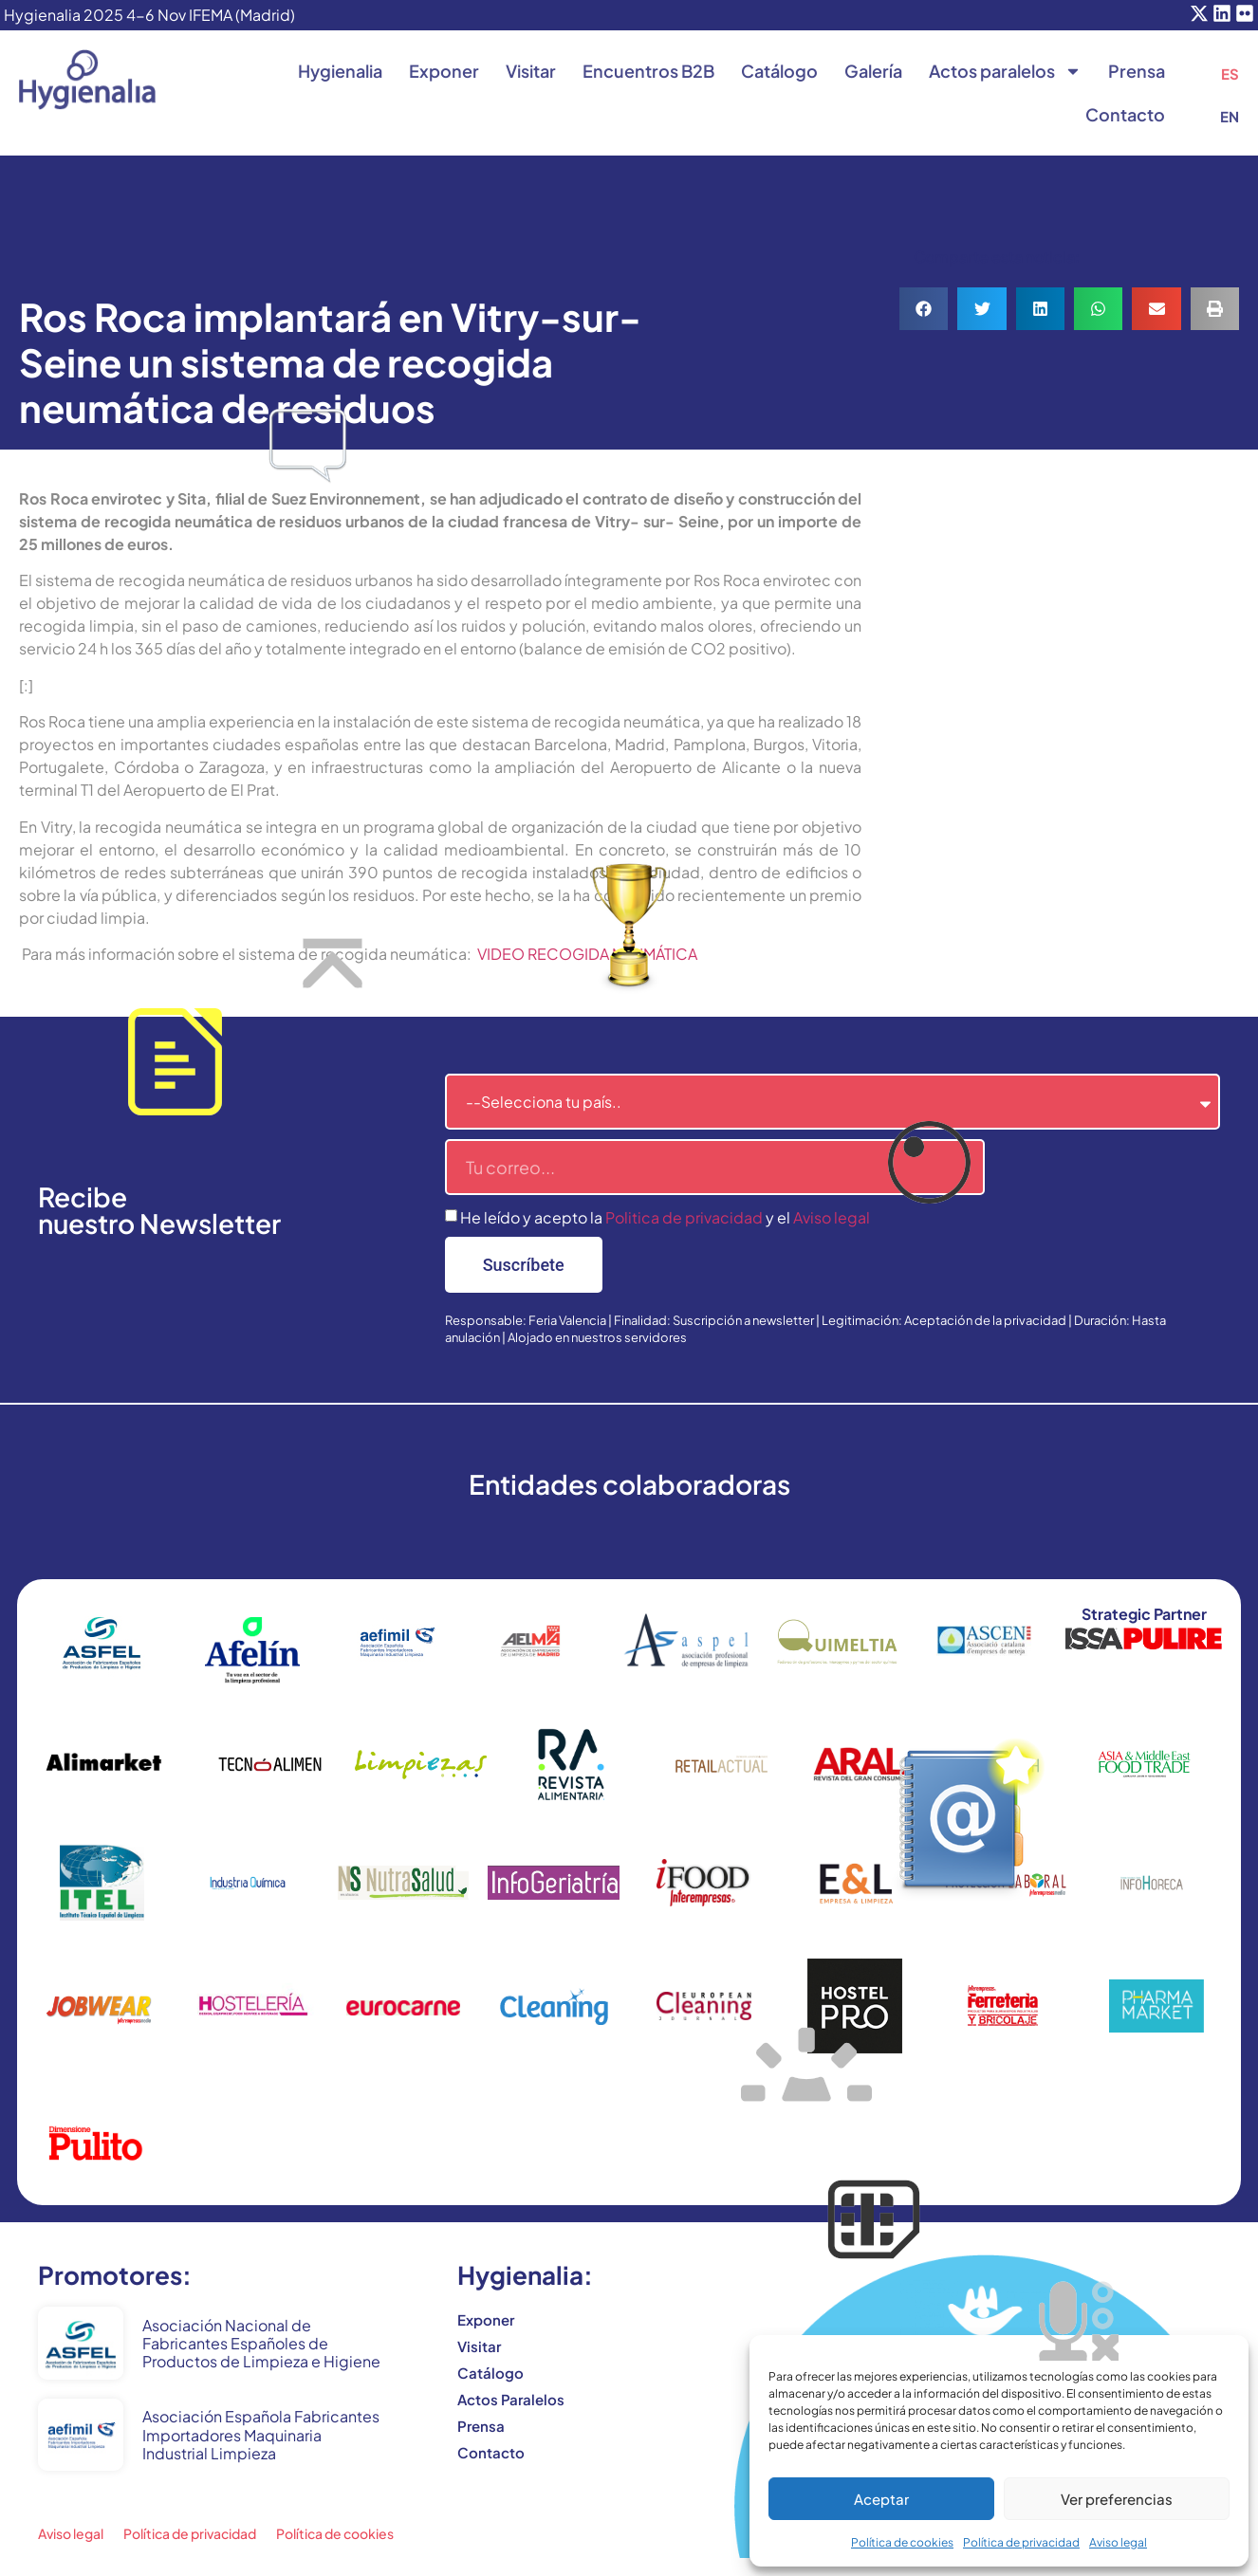 This screenshot has height=2576, width=1258. I want to click on open LibreOffice Writer document editor, so click(175, 1061).